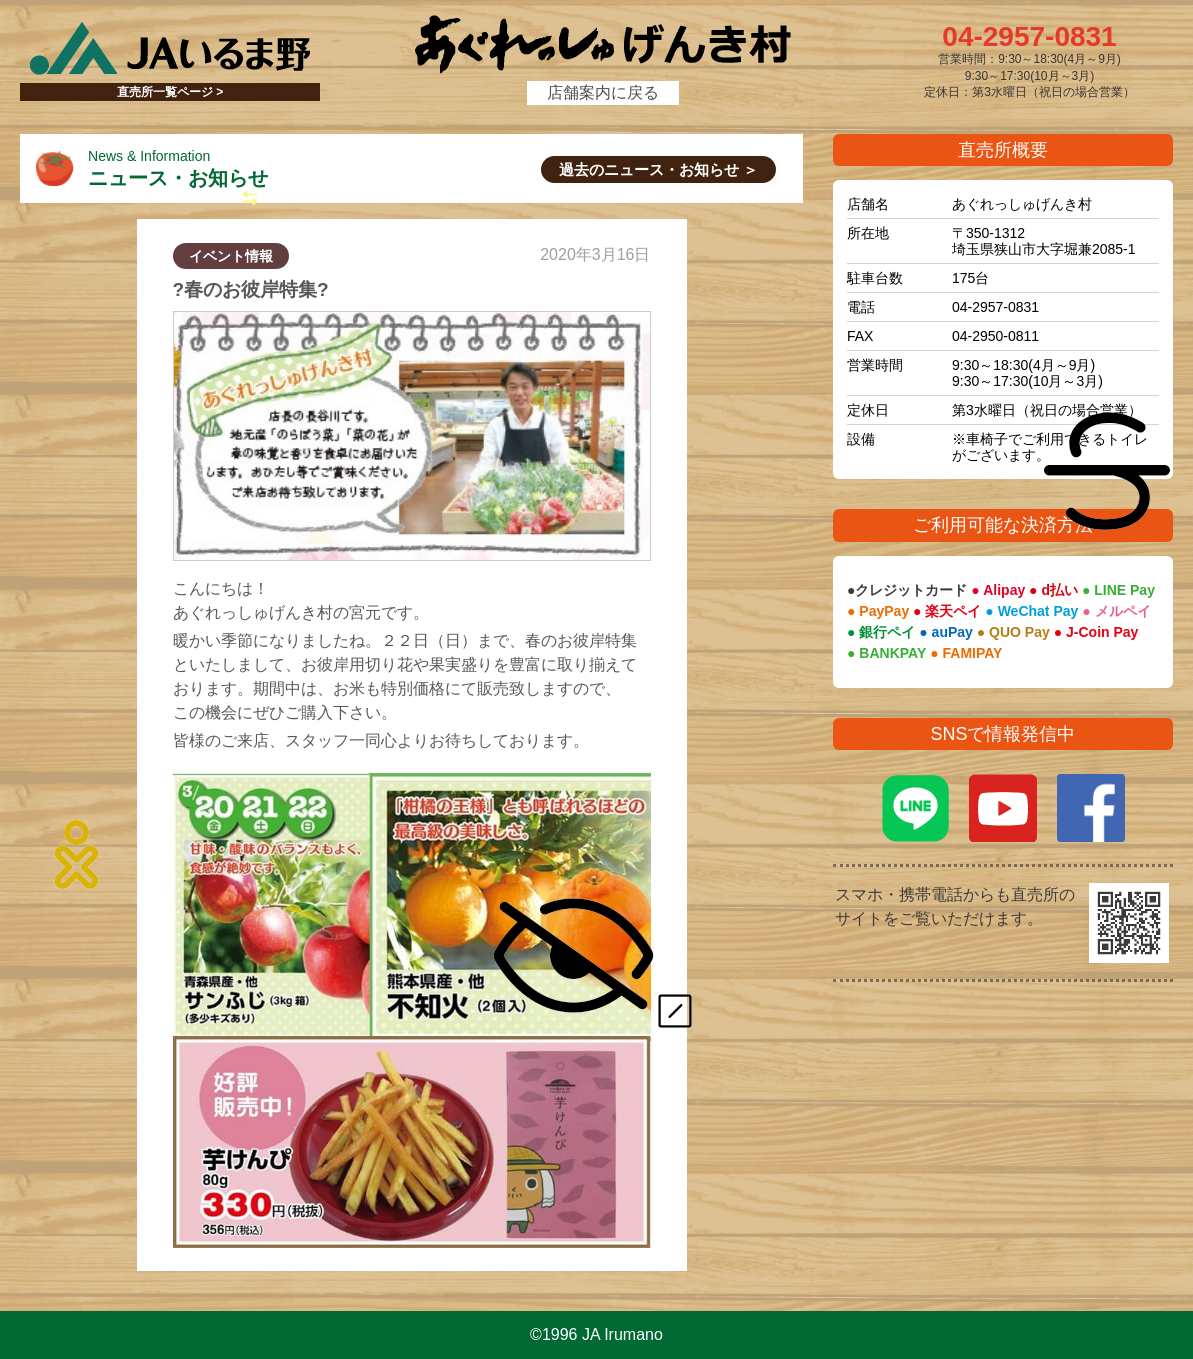  What do you see at coordinates (76, 854) in the screenshot?
I see `open sugarizer learning platform` at bounding box center [76, 854].